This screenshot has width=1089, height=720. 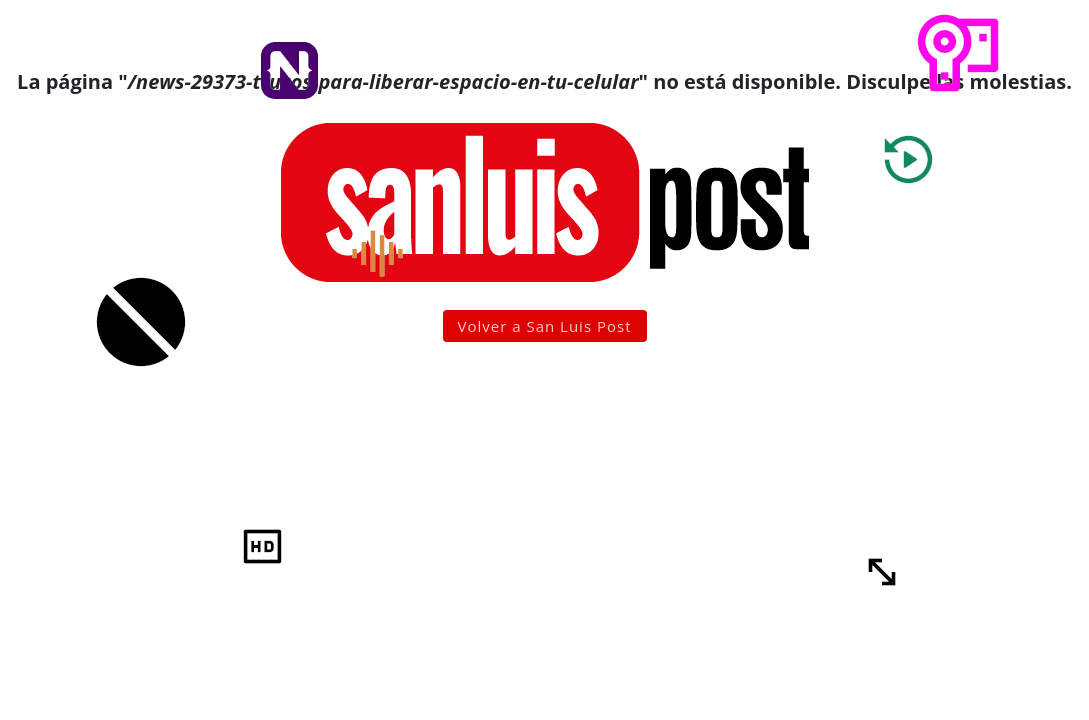 What do you see at coordinates (377, 253) in the screenshot?
I see `voice recognition or audio input active` at bounding box center [377, 253].